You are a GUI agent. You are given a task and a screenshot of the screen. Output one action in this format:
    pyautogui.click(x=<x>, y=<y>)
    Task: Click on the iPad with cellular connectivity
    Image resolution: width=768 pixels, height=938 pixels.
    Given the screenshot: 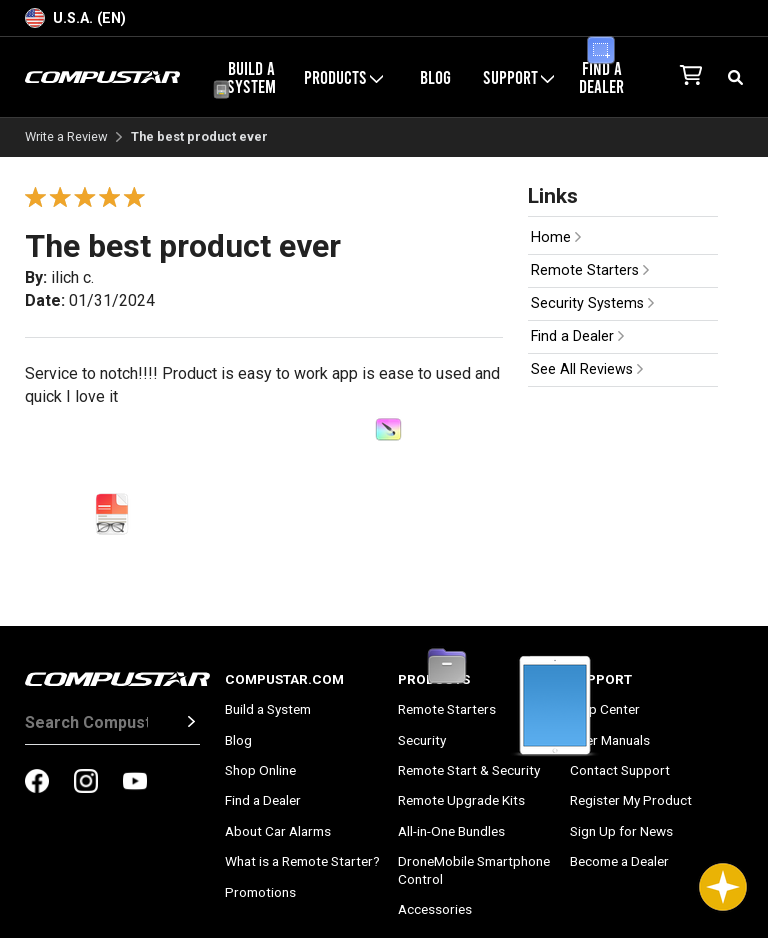 What is the action you would take?
    pyautogui.click(x=555, y=705)
    